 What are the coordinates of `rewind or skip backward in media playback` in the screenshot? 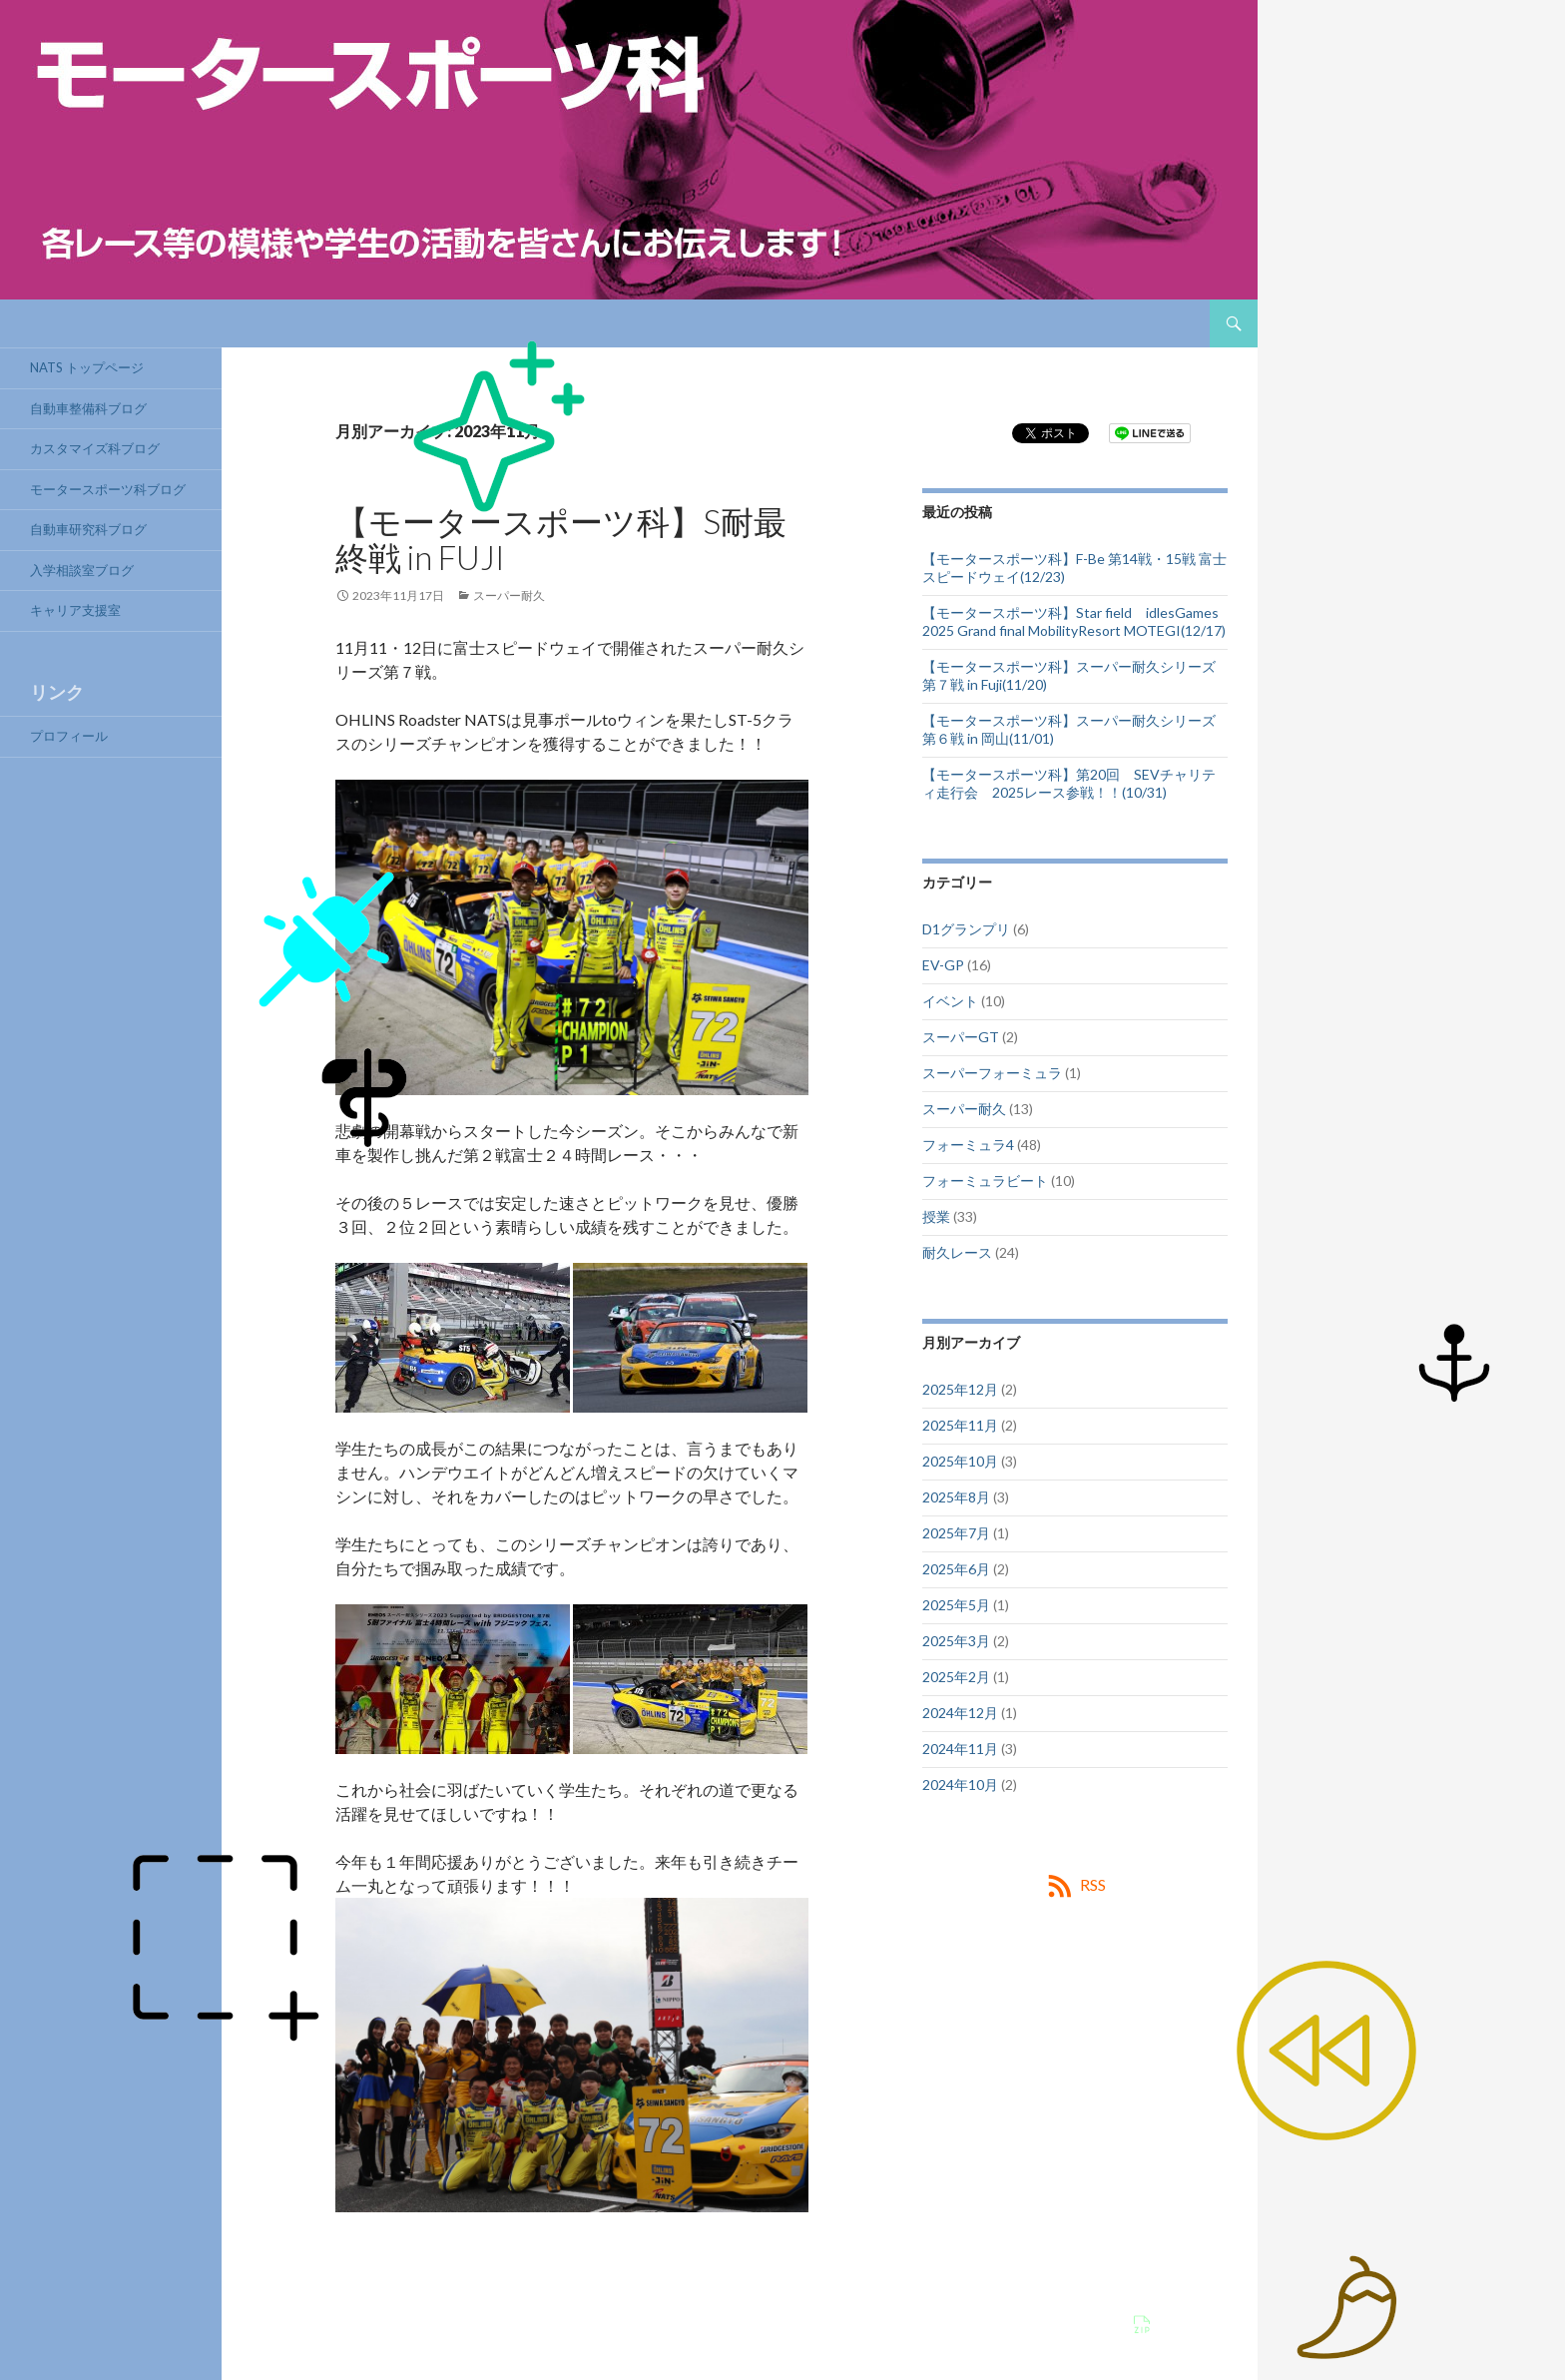 It's located at (1326, 2051).